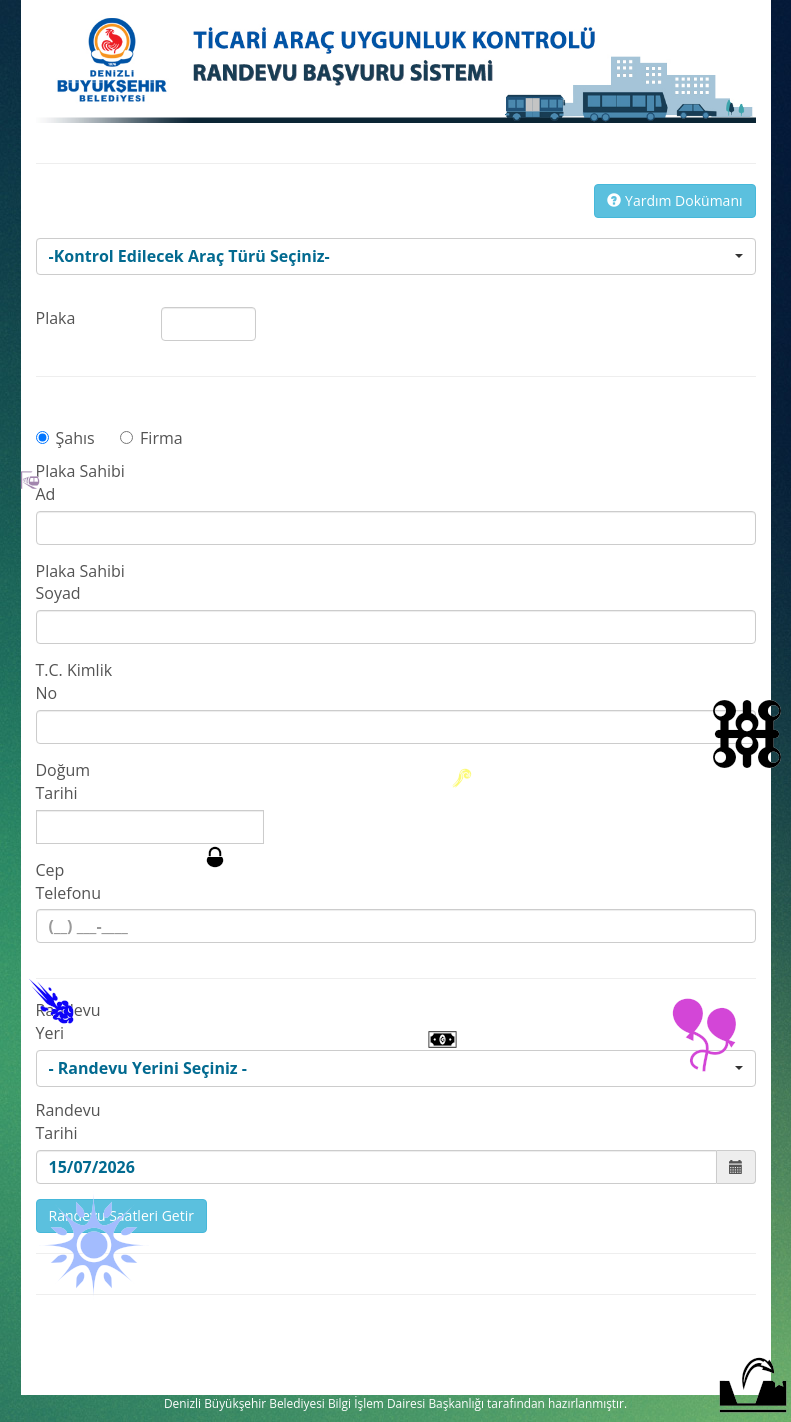 Image resolution: width=791 pixels, height=1422 pixels. Describe the element at coordinates (215, 857) in the screenshot. I see `indicates a locked or secured item` at that location.